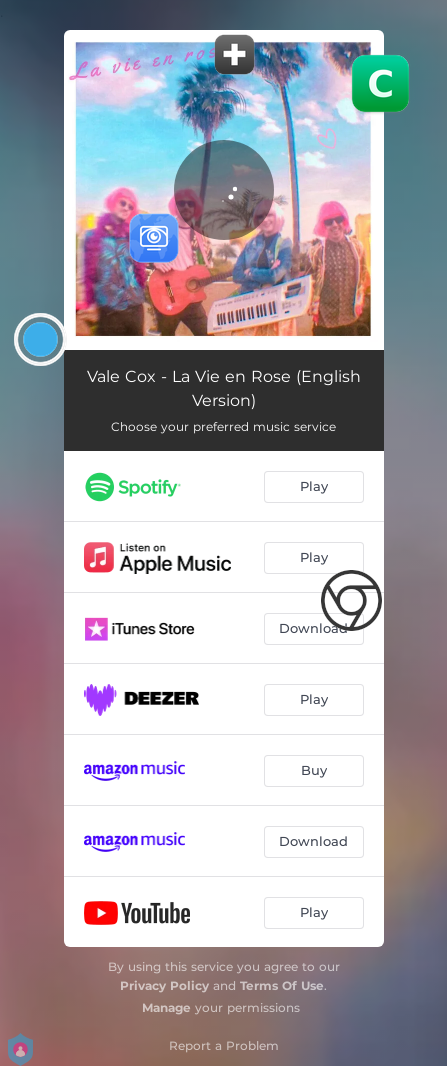 The image size is (447, 1066). What do you see at coordinates (351, 600) in the screenshot?
I see `open google chrome browser` at bounding box center [351, 600].